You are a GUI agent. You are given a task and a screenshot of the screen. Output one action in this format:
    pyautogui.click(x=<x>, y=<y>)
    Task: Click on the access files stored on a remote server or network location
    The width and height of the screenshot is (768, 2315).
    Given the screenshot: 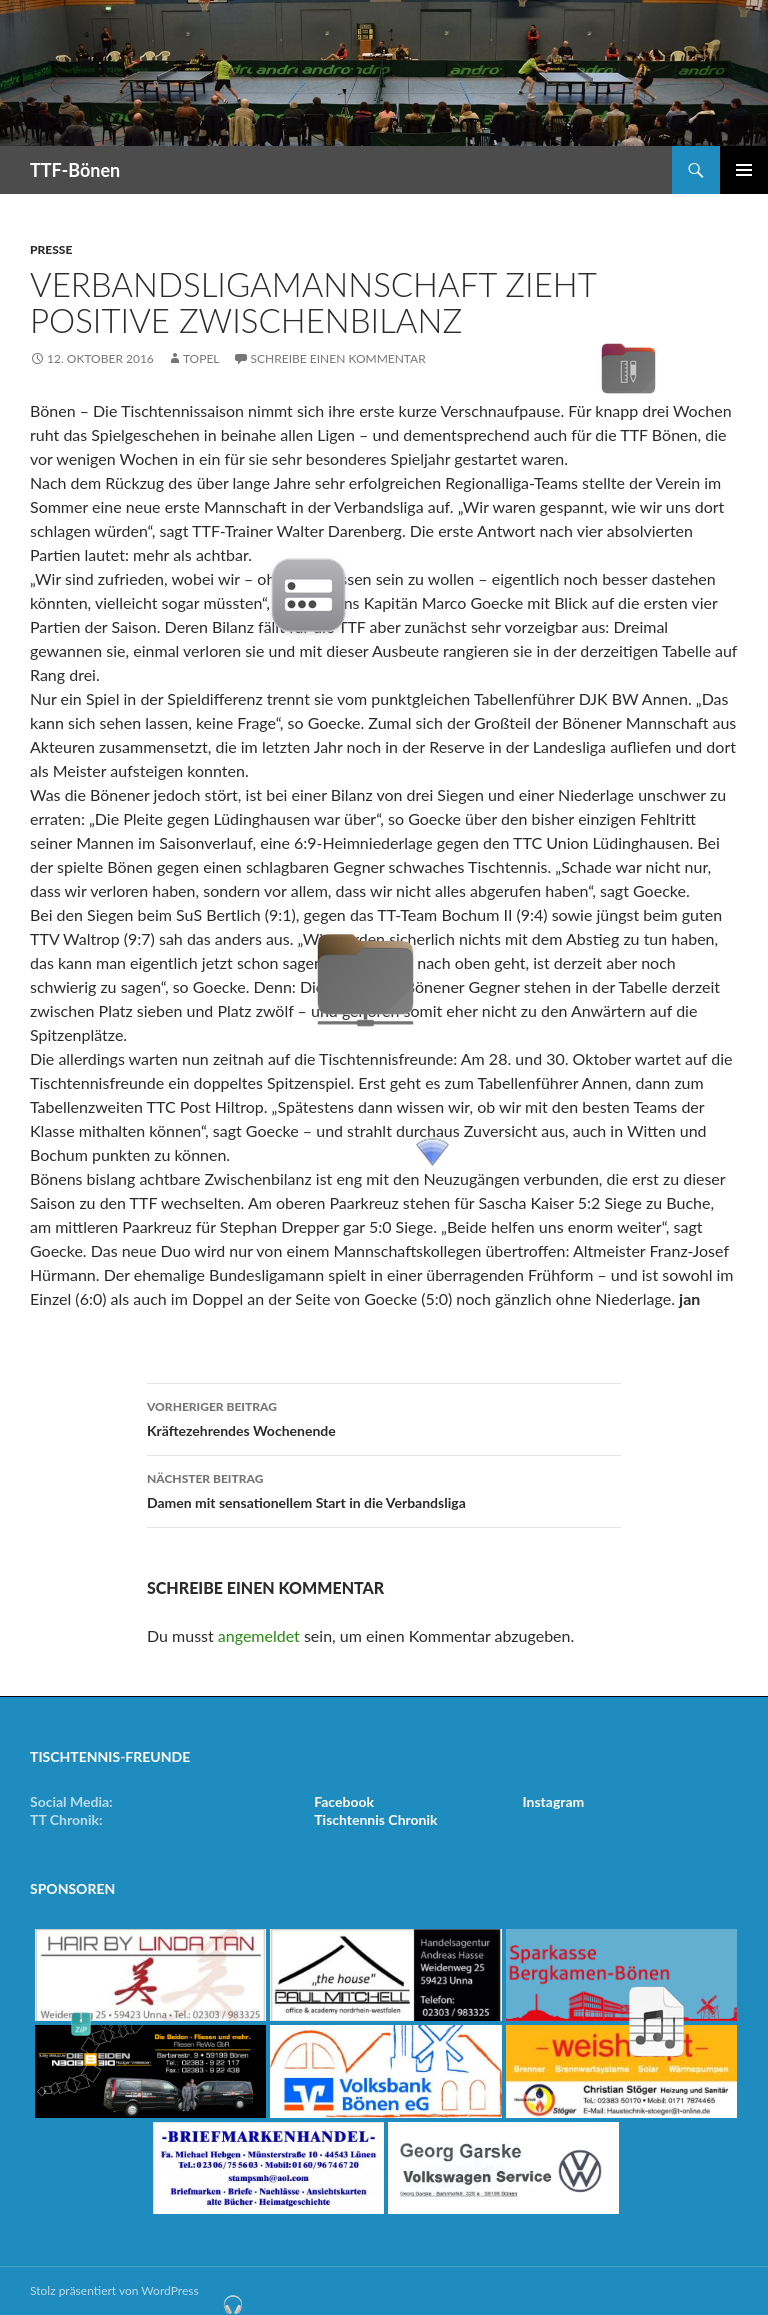 What is the action you would take?
    pyautogui.click(x=365, y=978)
    